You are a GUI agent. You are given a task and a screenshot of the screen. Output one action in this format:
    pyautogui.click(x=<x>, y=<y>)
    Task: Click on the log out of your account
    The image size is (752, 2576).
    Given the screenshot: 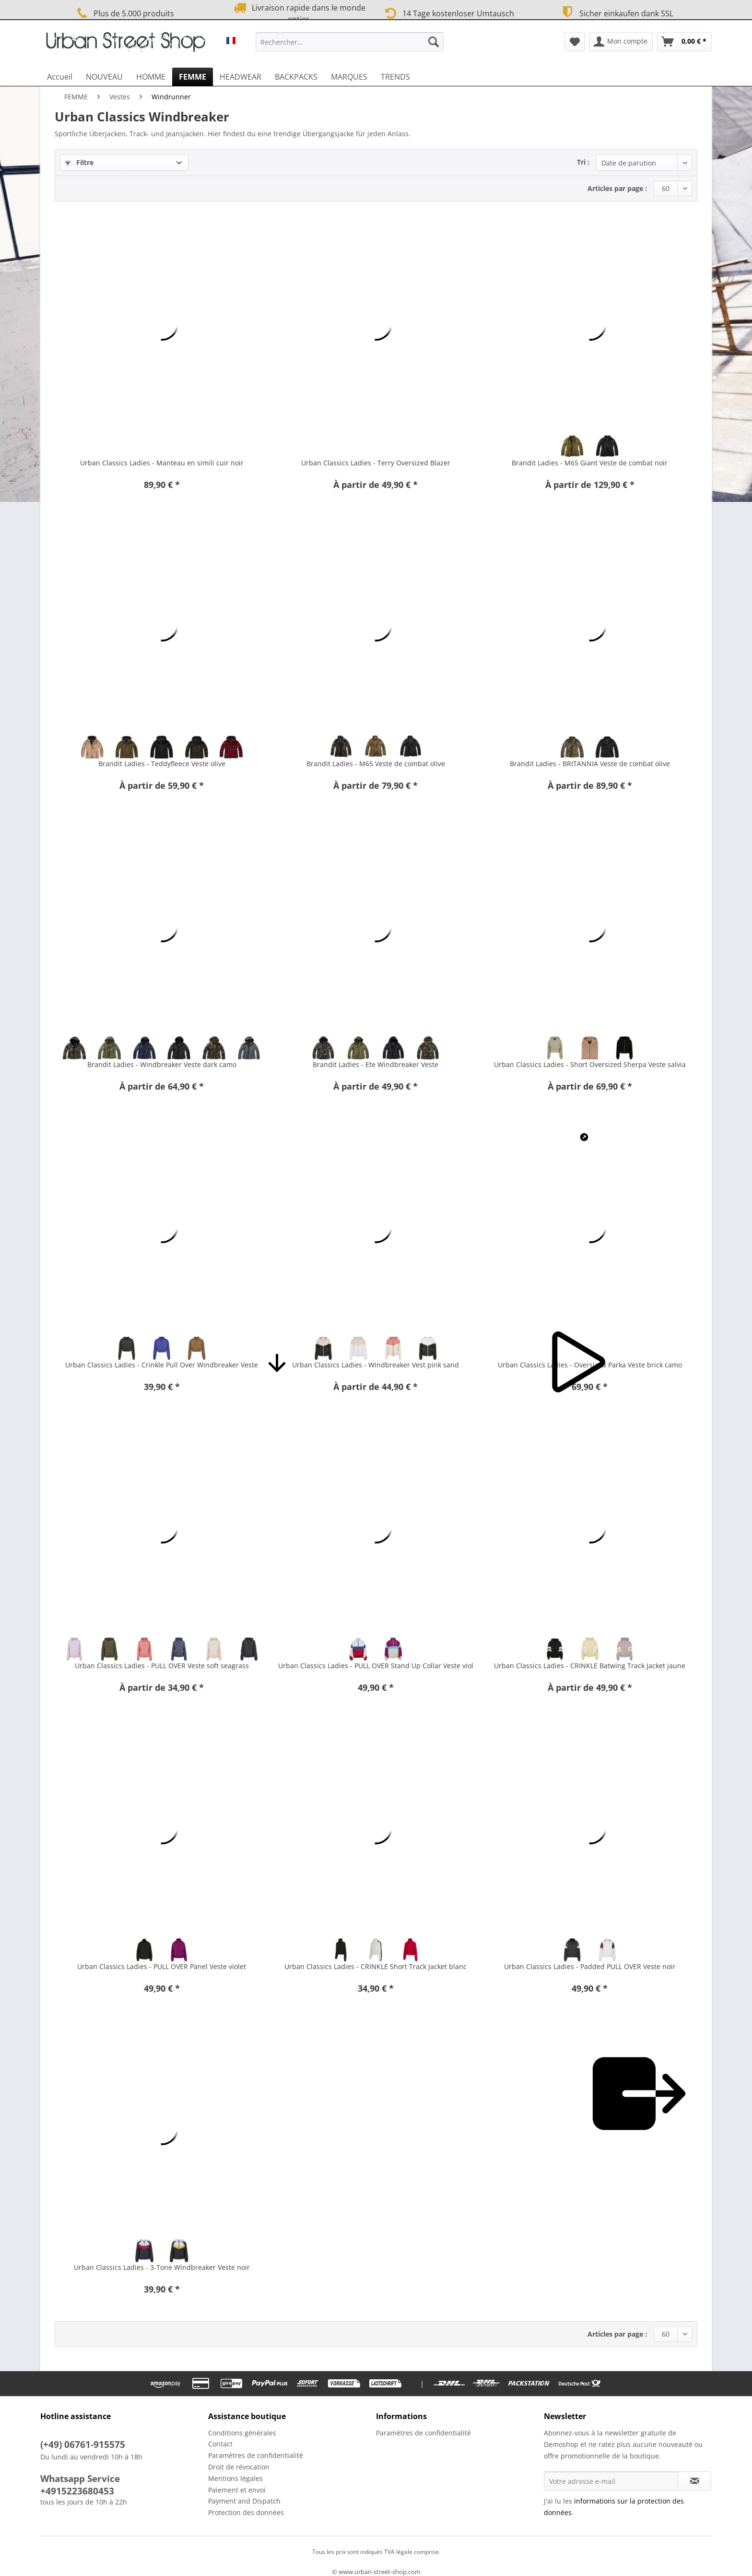 What is the action you would take?
    pyautogui.click(x=639, y=2093)
    